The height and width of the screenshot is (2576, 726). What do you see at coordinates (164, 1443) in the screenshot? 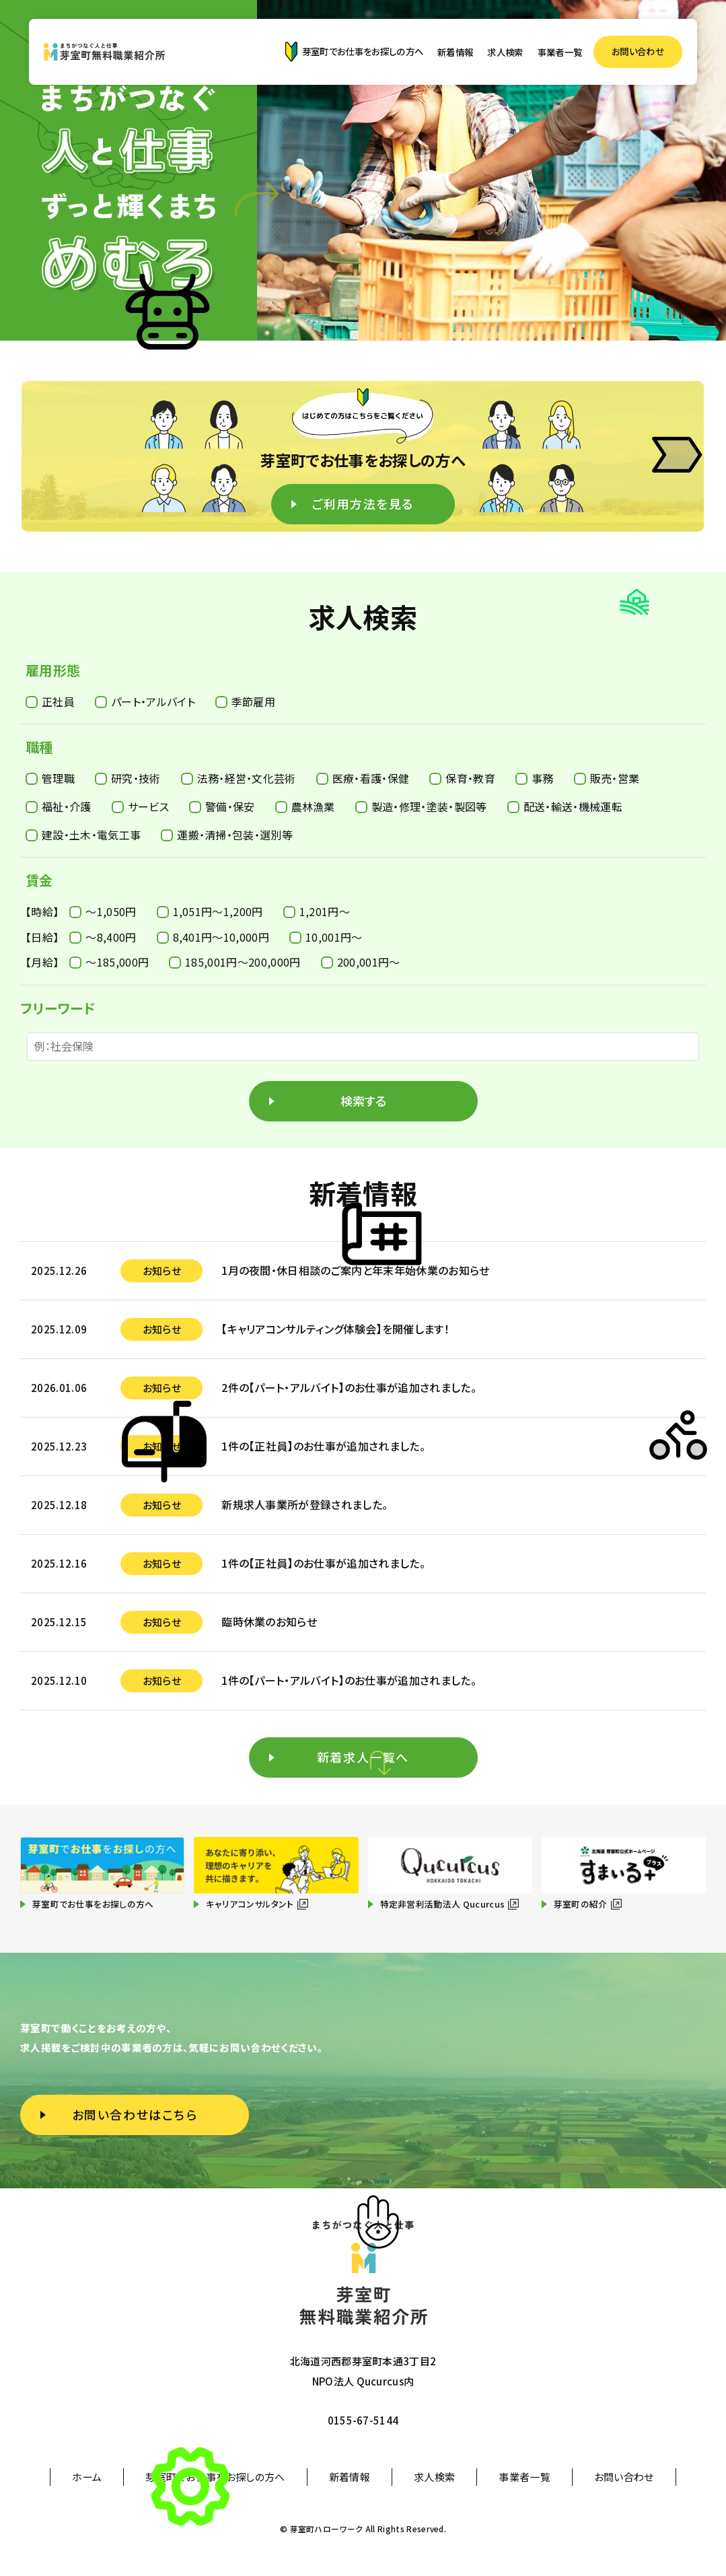
I see `access your mailbox or inbox` at bounding box center [164, 1443].